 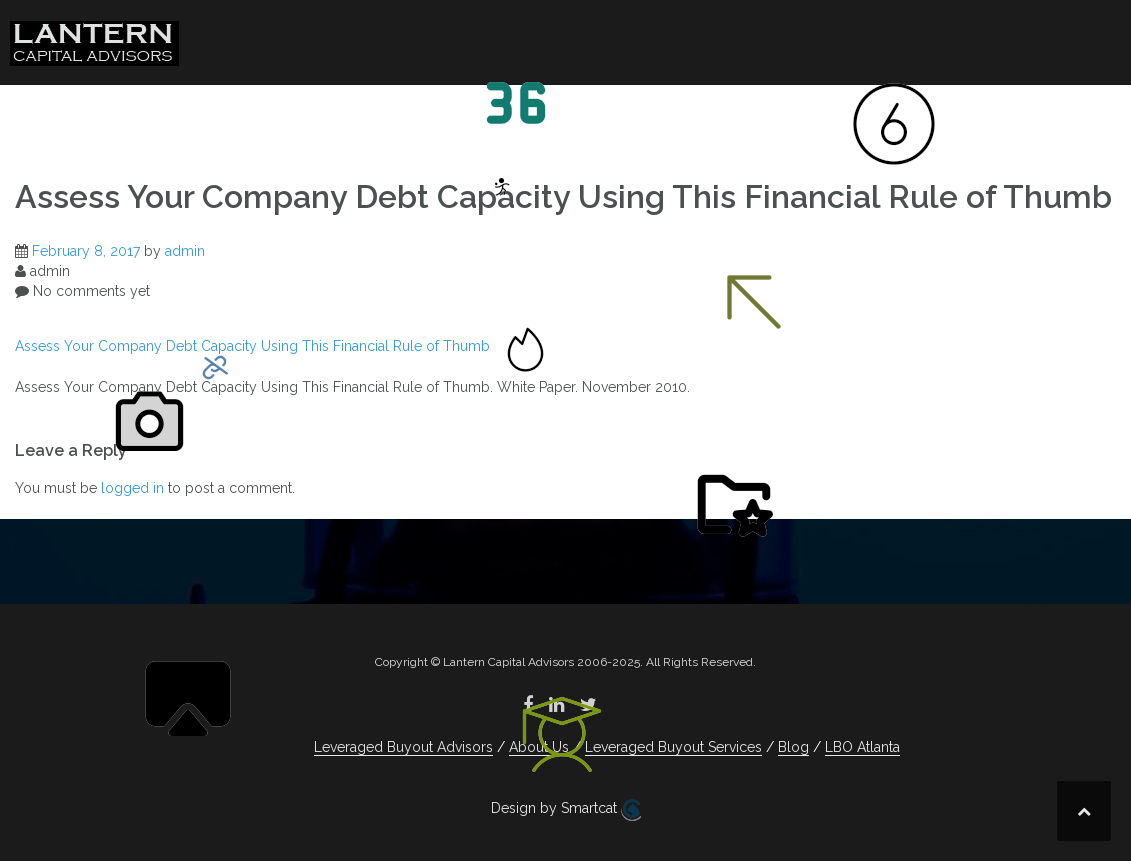 I want to click on navigate back or return to previous screen, so click(x=754, y=302).